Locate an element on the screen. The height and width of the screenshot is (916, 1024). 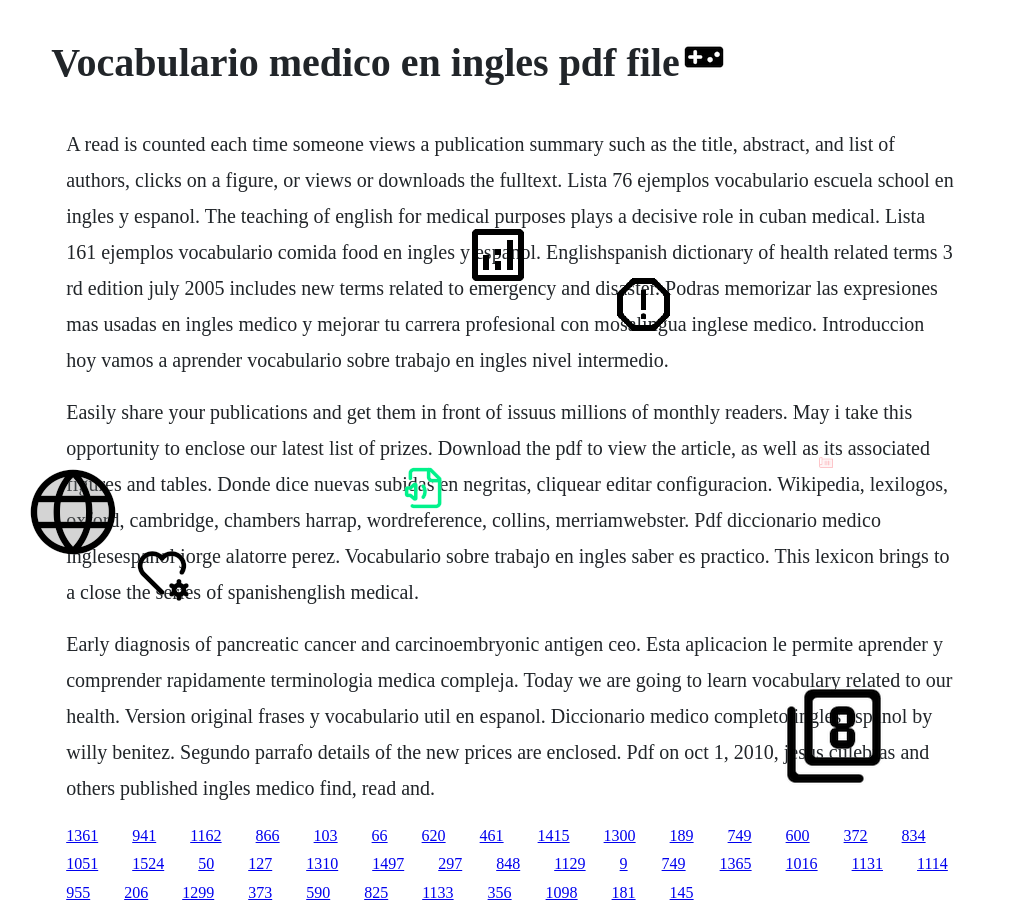
access website or browse the internet is located at coordinates (73, 512).